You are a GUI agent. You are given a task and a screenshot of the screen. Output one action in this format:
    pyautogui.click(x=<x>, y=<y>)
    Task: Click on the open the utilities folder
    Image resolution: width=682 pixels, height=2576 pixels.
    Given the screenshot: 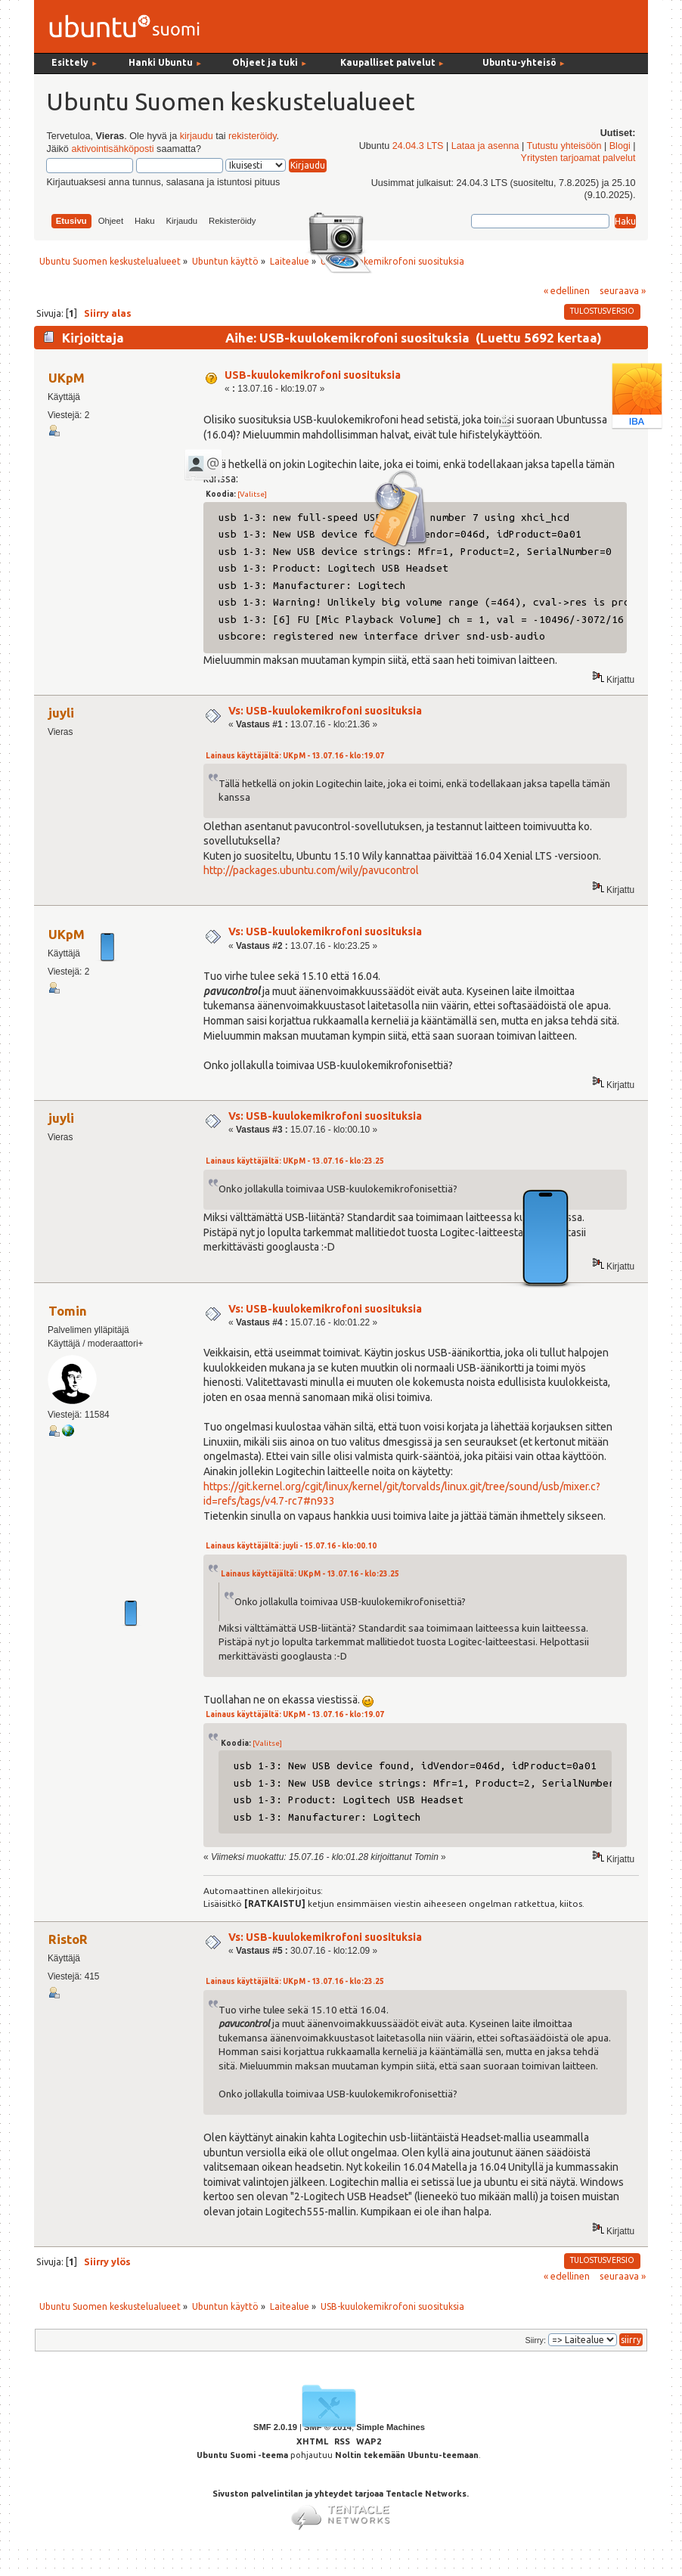 What is the action you would take?
    pyautogui.click(x=329, y=2406)
    